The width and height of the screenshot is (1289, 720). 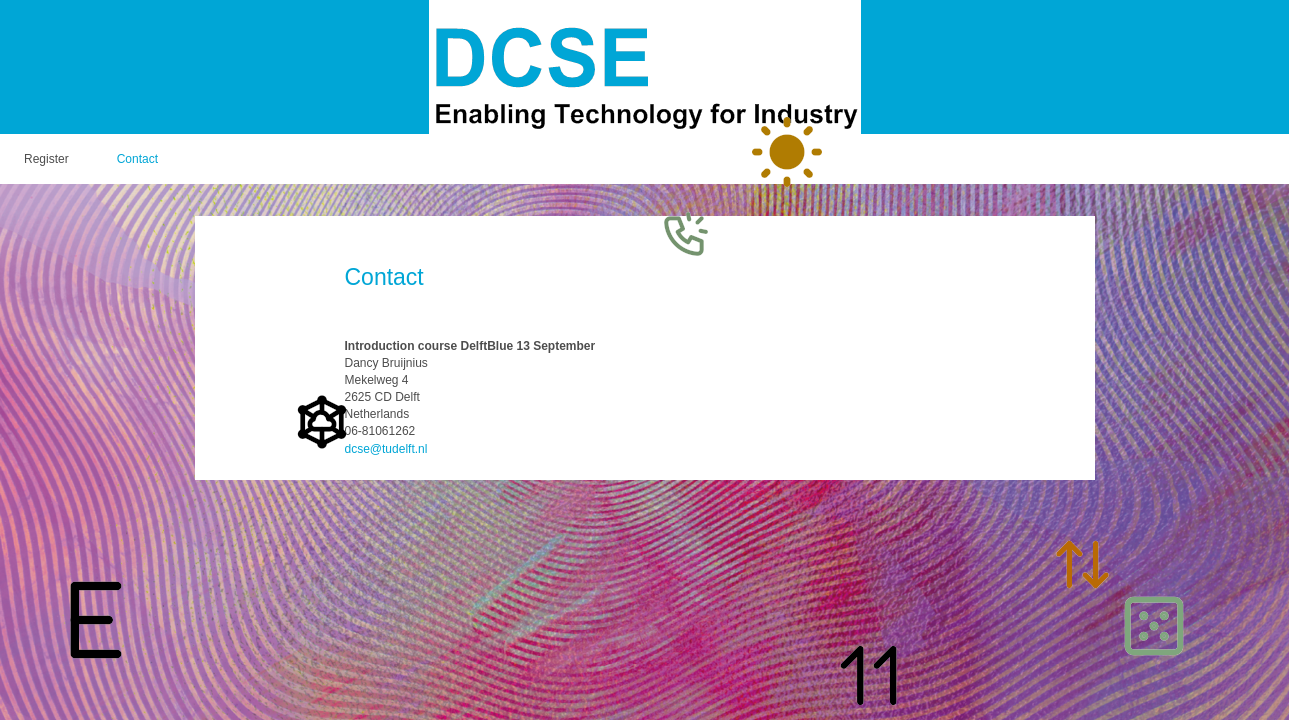 I want to click on represents the letter E in text formatting or typography options, so click(x=96, y=620).